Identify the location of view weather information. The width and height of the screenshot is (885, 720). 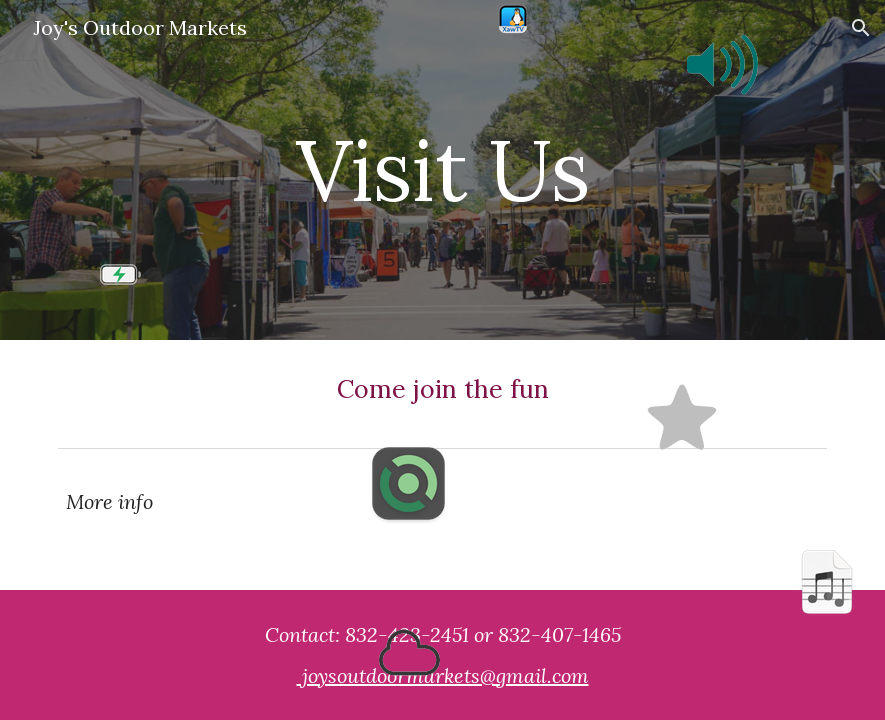
(409, 652).